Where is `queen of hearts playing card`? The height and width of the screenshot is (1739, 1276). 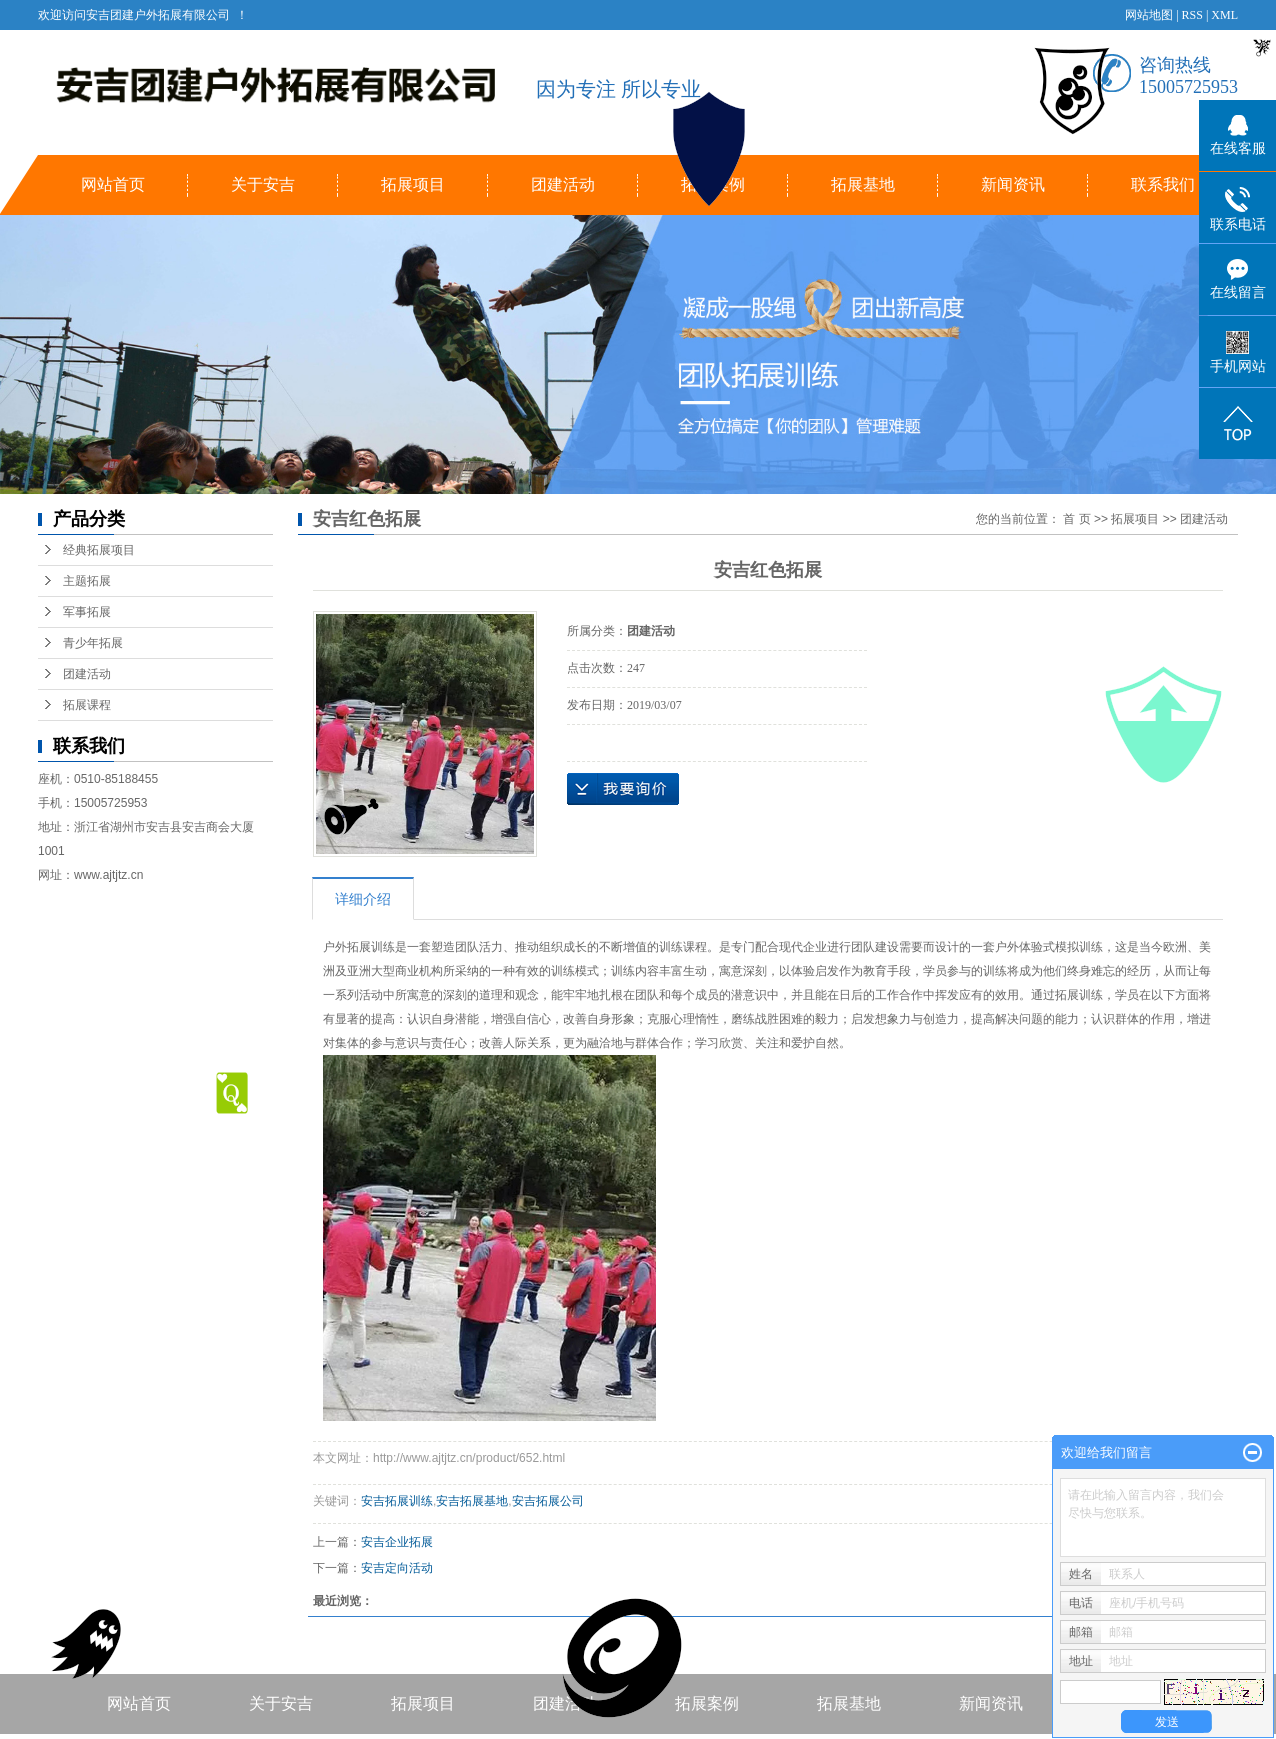
queen of hearts playing card is located at coordinates (232, 1093).